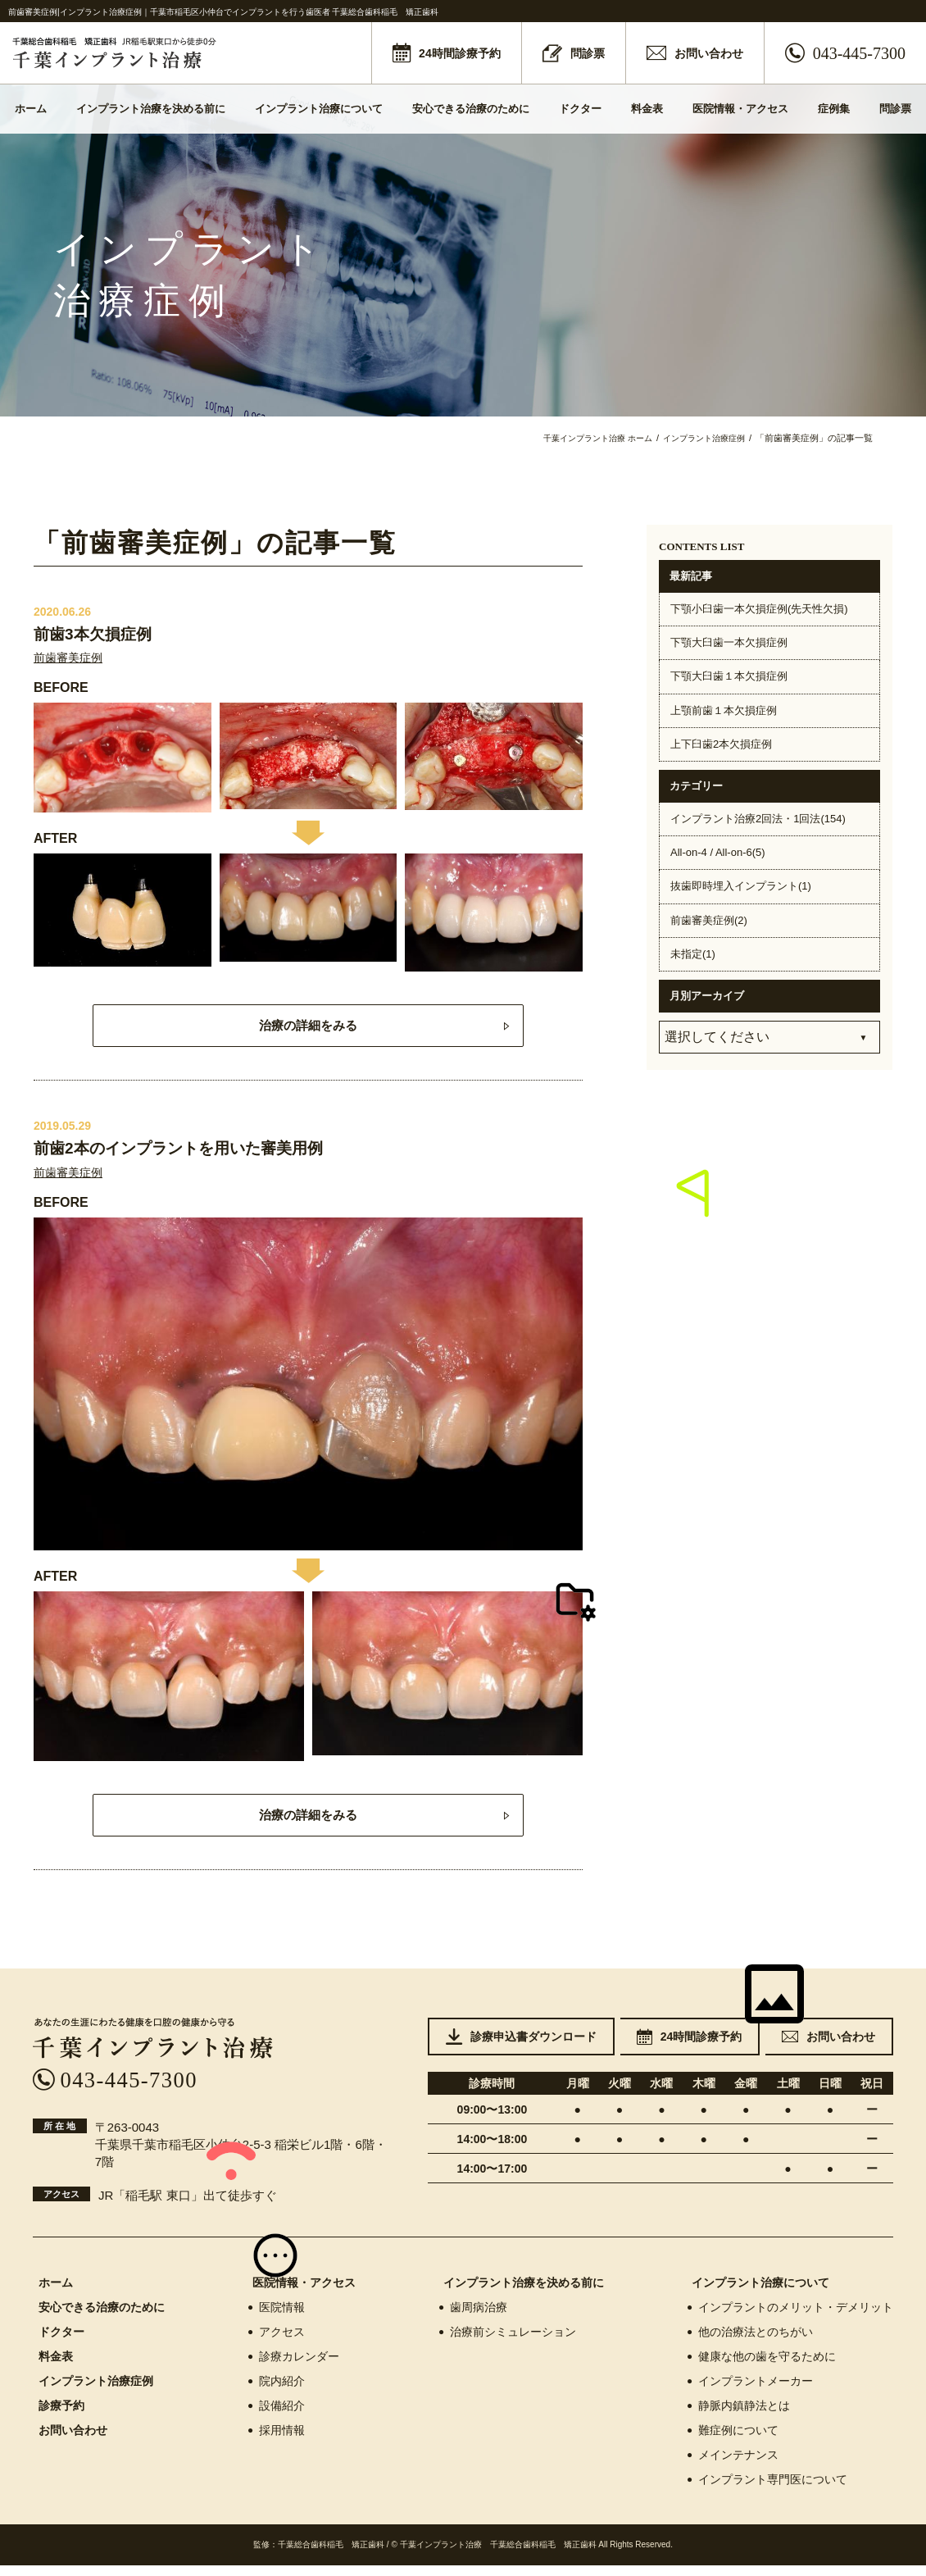 The width and height of the screenshot is (926, 2576). What do you see at coordinates (574, 1600) in the screenshot?
I see `access folder settings` at bounding box center [574, 1600].